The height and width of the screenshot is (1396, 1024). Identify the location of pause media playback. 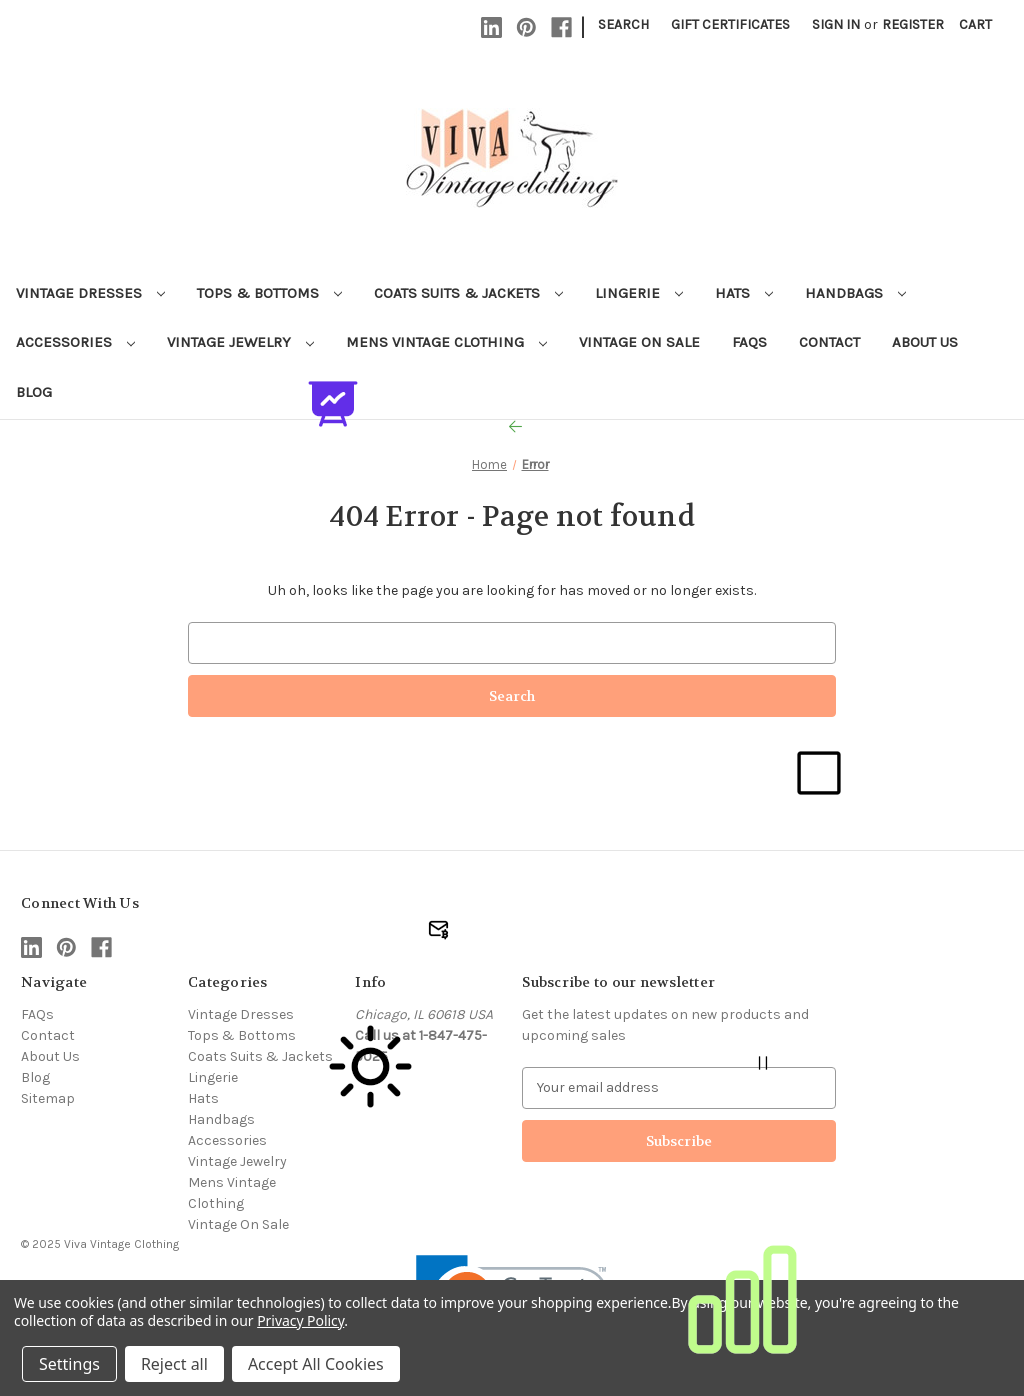
(763, 1063).